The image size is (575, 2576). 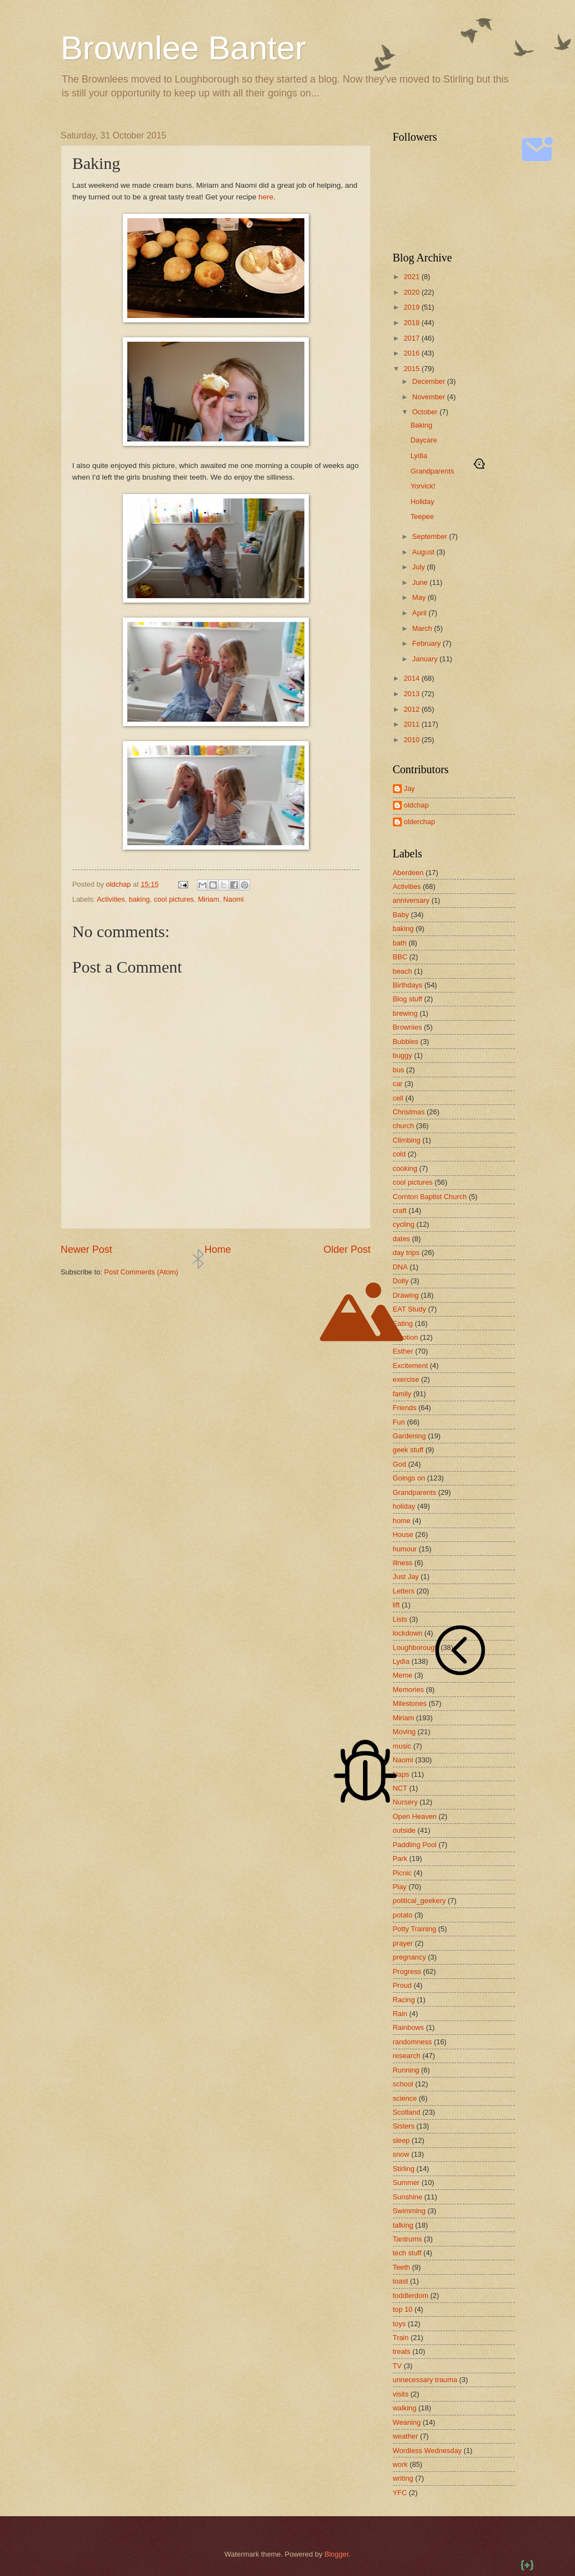 What do you see at coordinates (361, 1315) in the screenshot?
I see `view landscape or nature photos` at bounding box center [361, 1315].